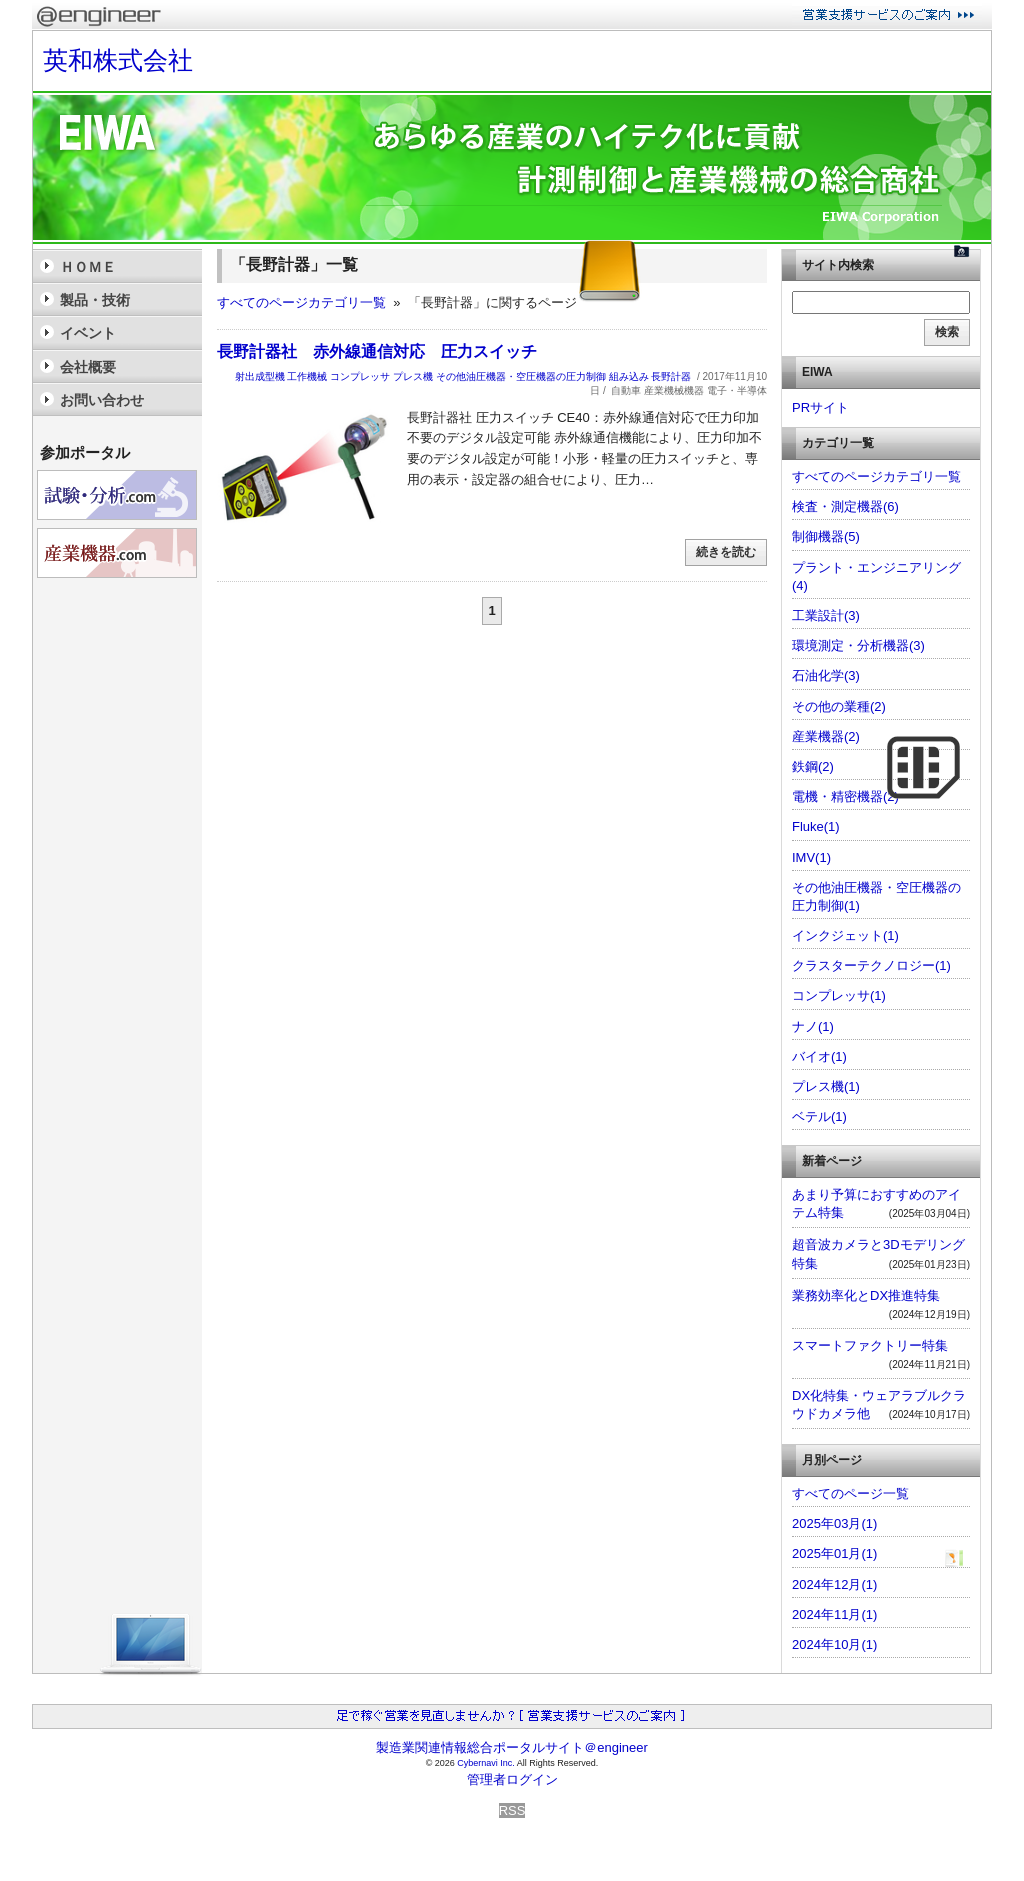  I want to click on a vector drawing or illustration template file, so click(954, 1558).